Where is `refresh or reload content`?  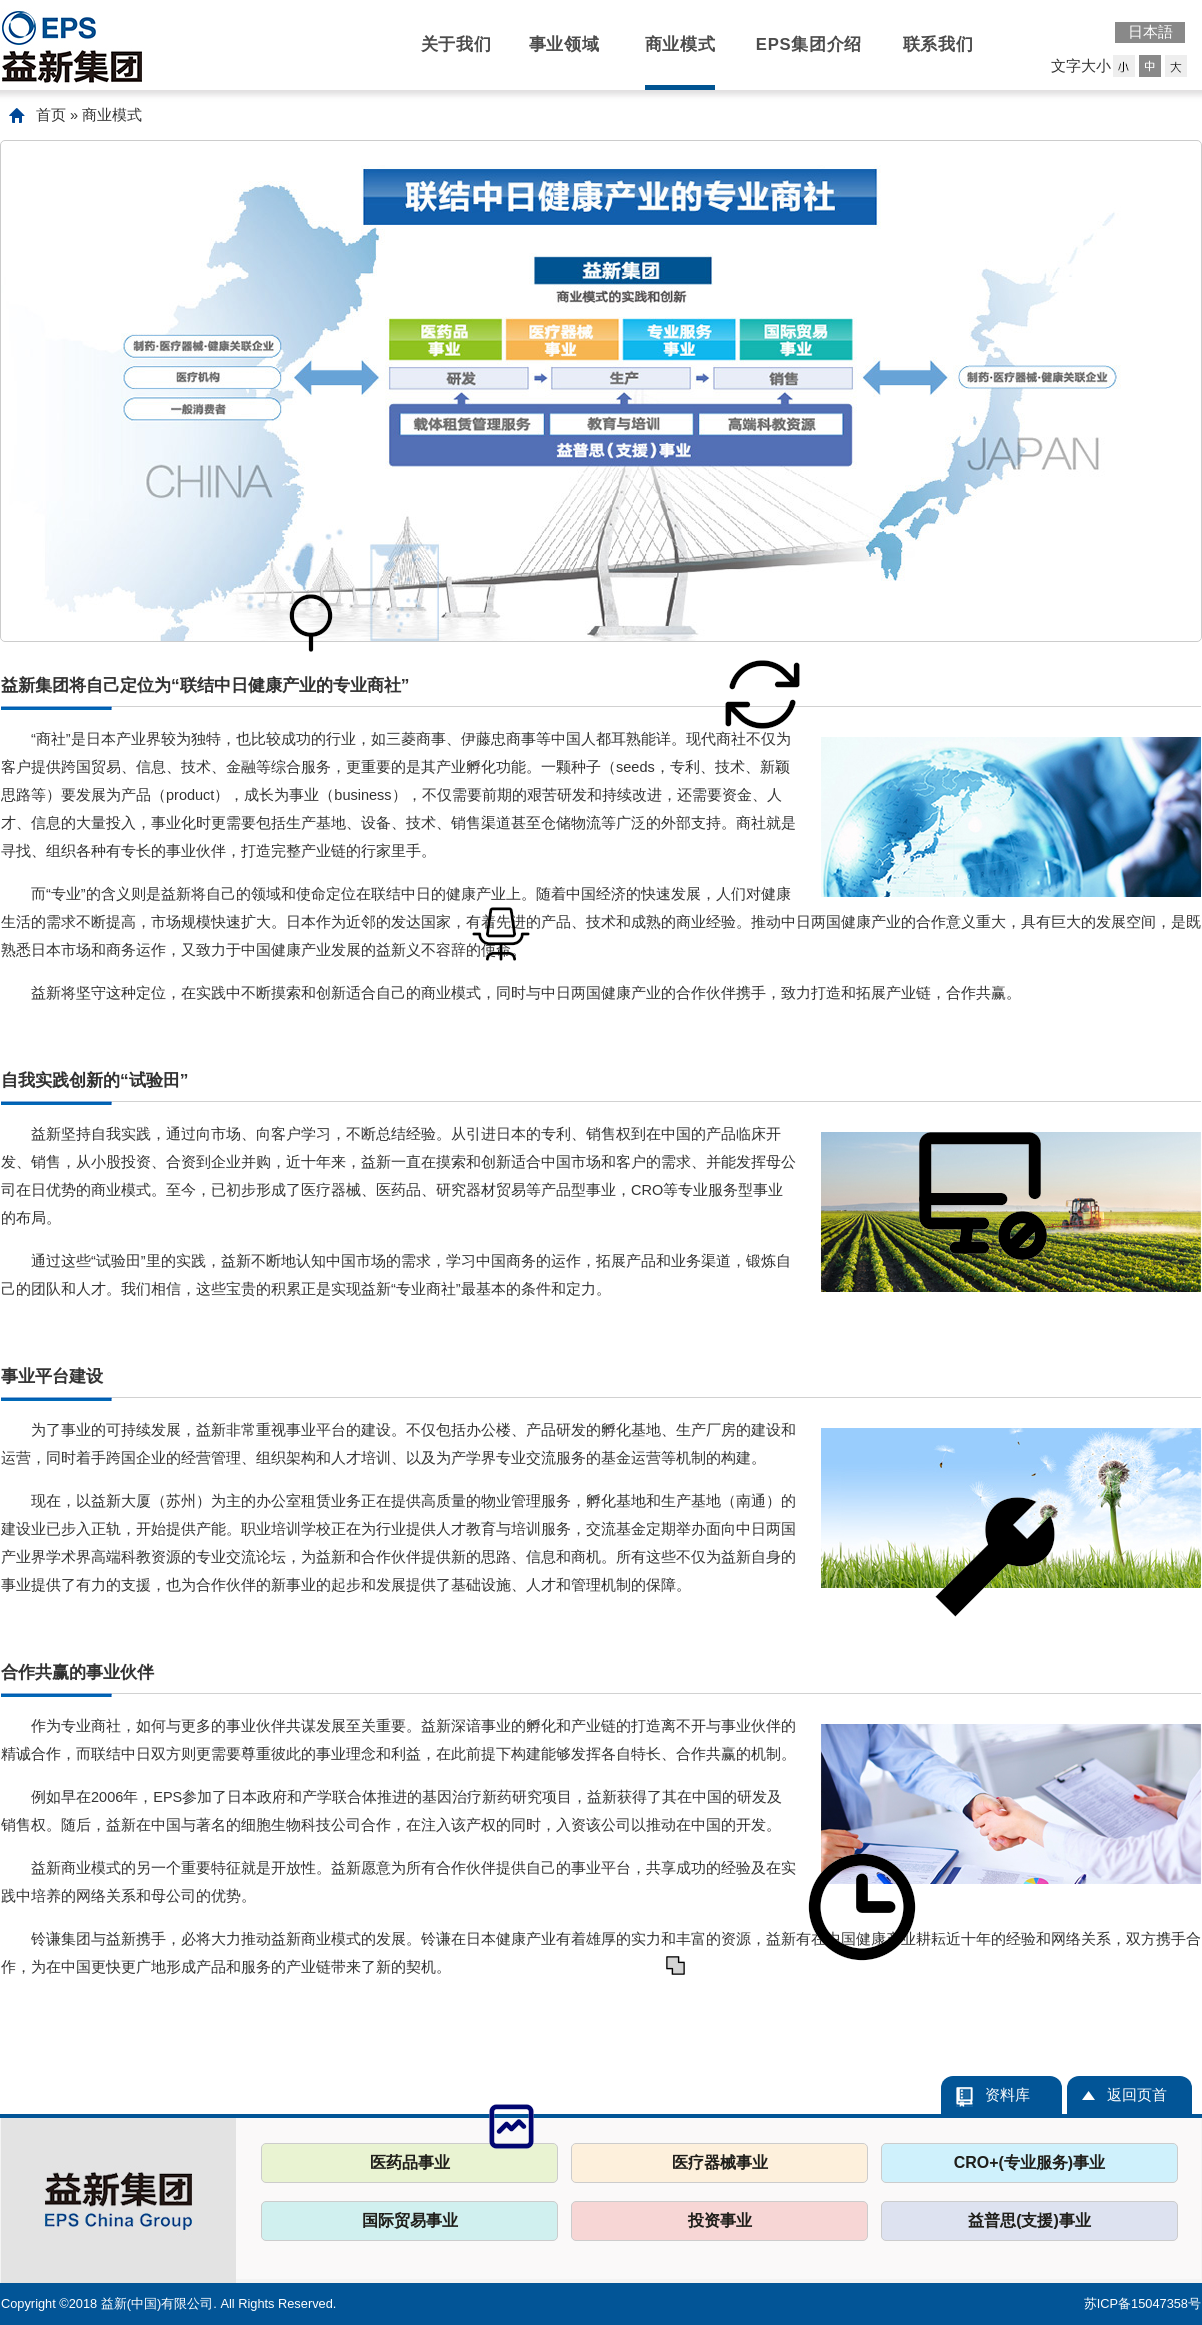
refresh or reload content is located at coordinates (762, 694).